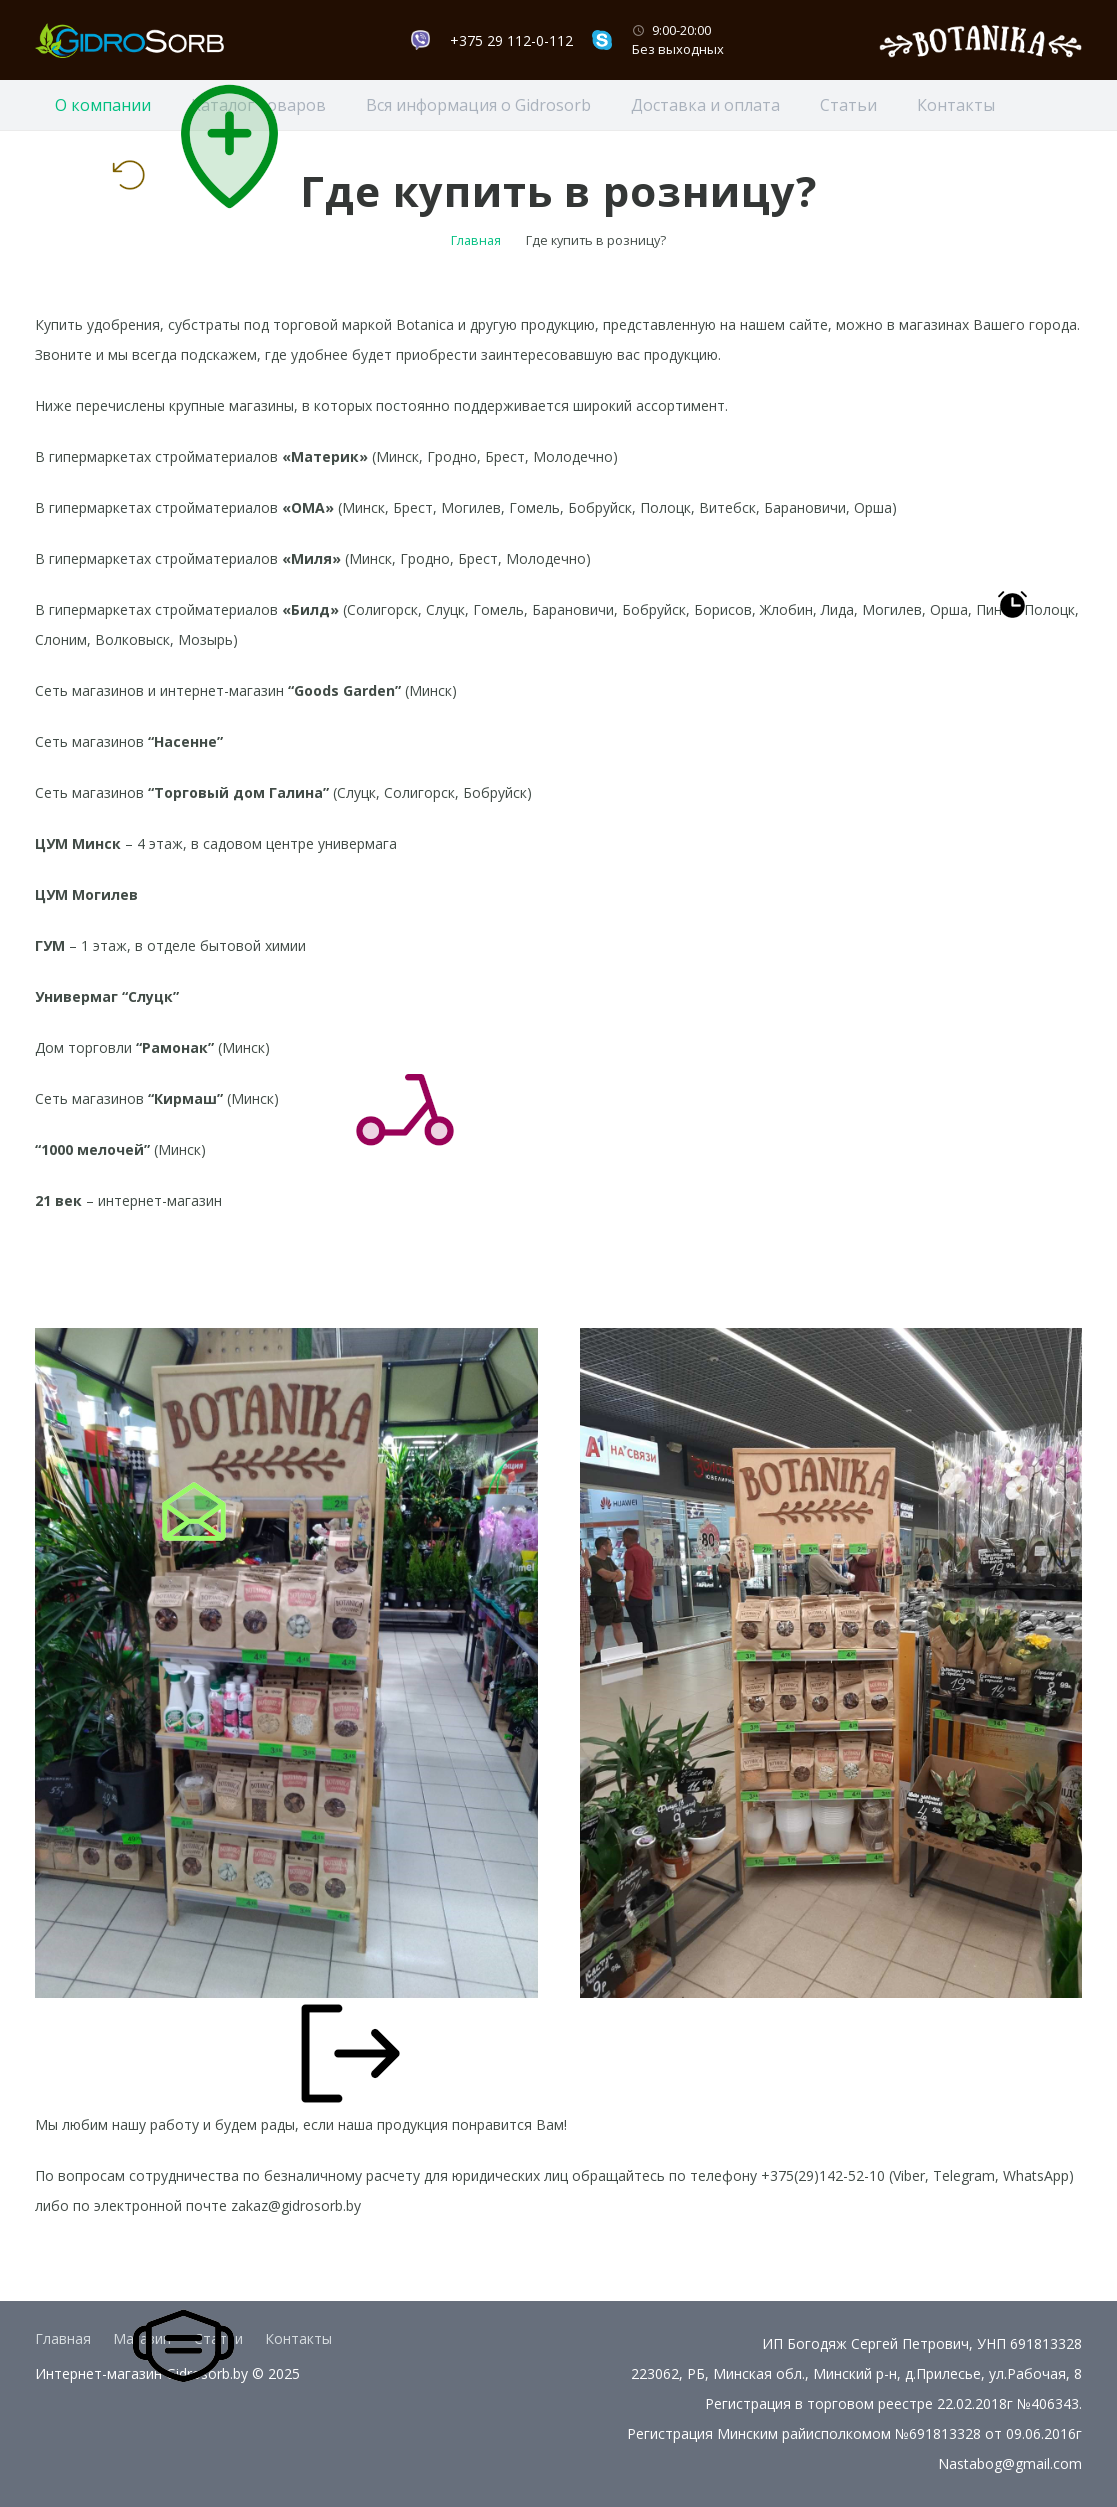 The image size is (1117, 2507). I want to click on indicates mask required area or health guidelines, so click(183, 2347).